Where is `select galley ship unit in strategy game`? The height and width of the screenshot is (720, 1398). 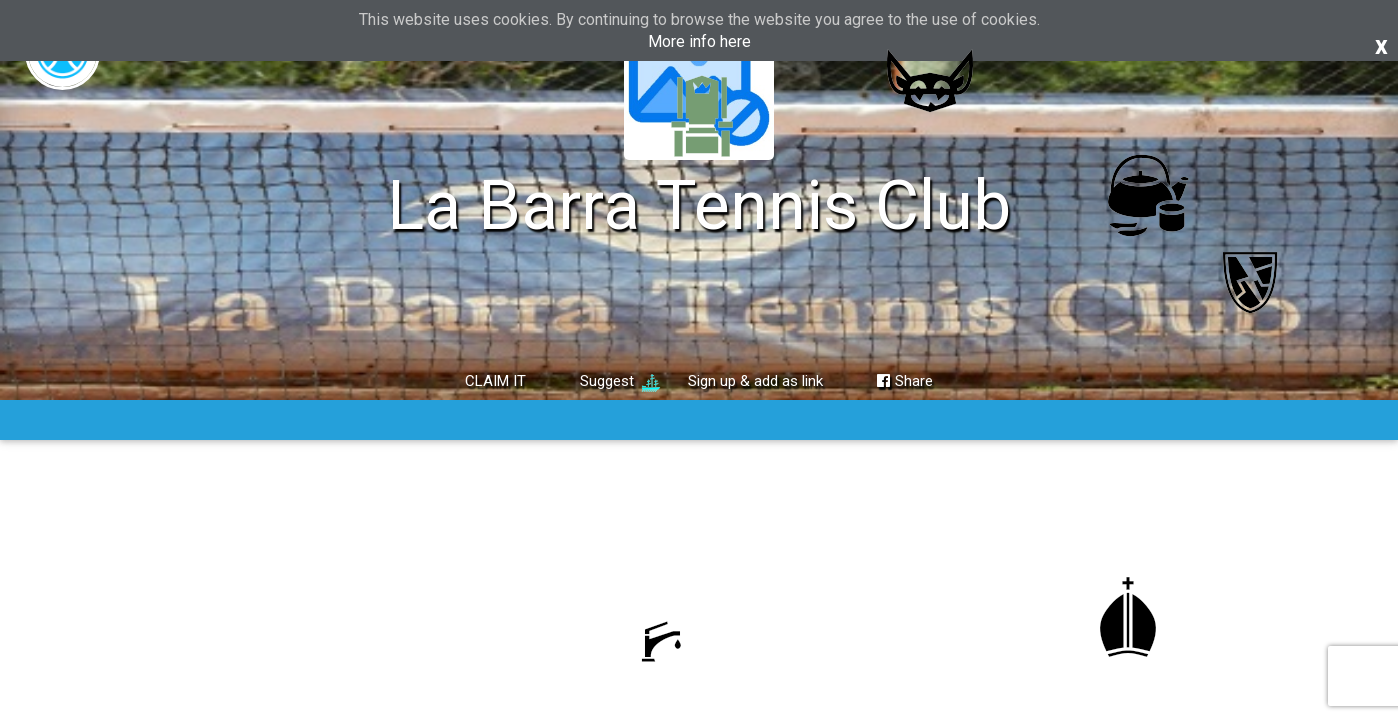 select galley ship unit in strategy game is located at coordinates (651, 383).